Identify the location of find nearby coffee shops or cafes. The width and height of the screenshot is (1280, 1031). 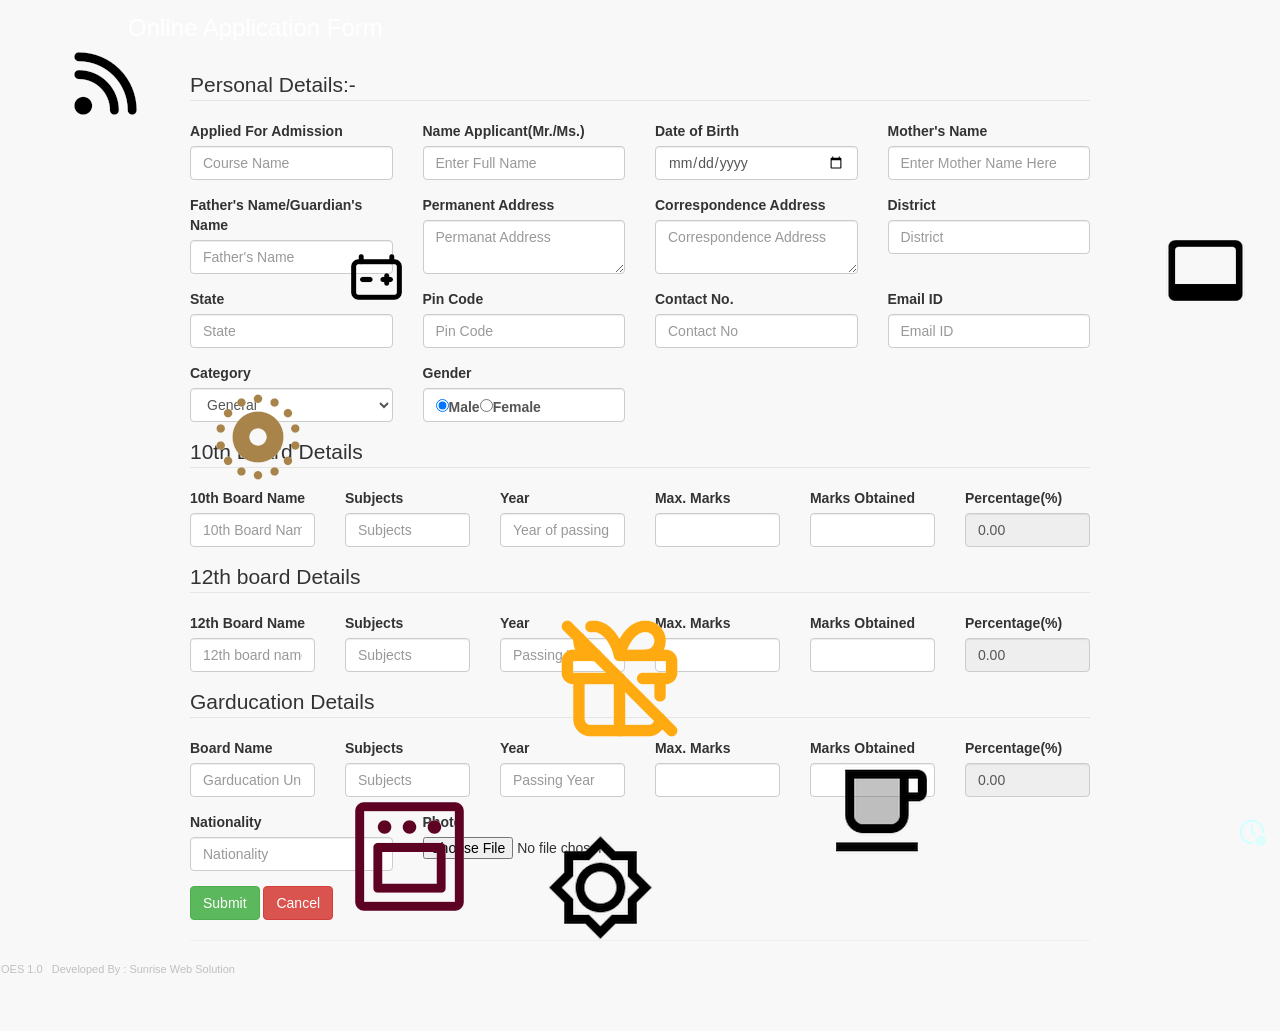
(881, 810).